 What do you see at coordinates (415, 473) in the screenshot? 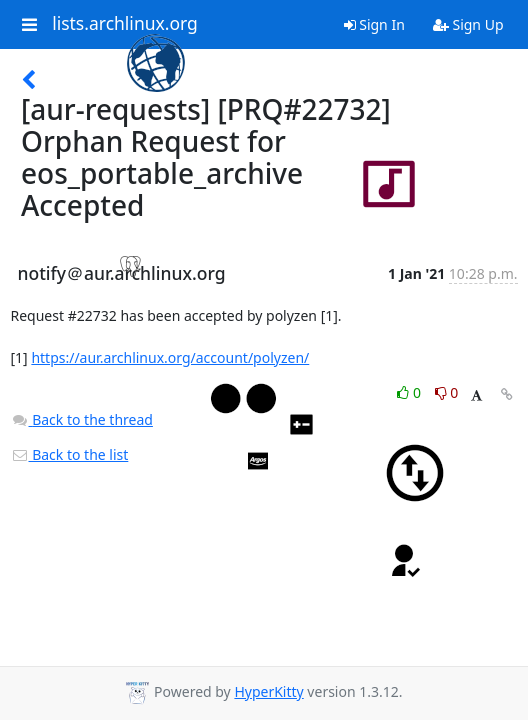
I see `swap or exchange currency` at bounding box center [415, 473].